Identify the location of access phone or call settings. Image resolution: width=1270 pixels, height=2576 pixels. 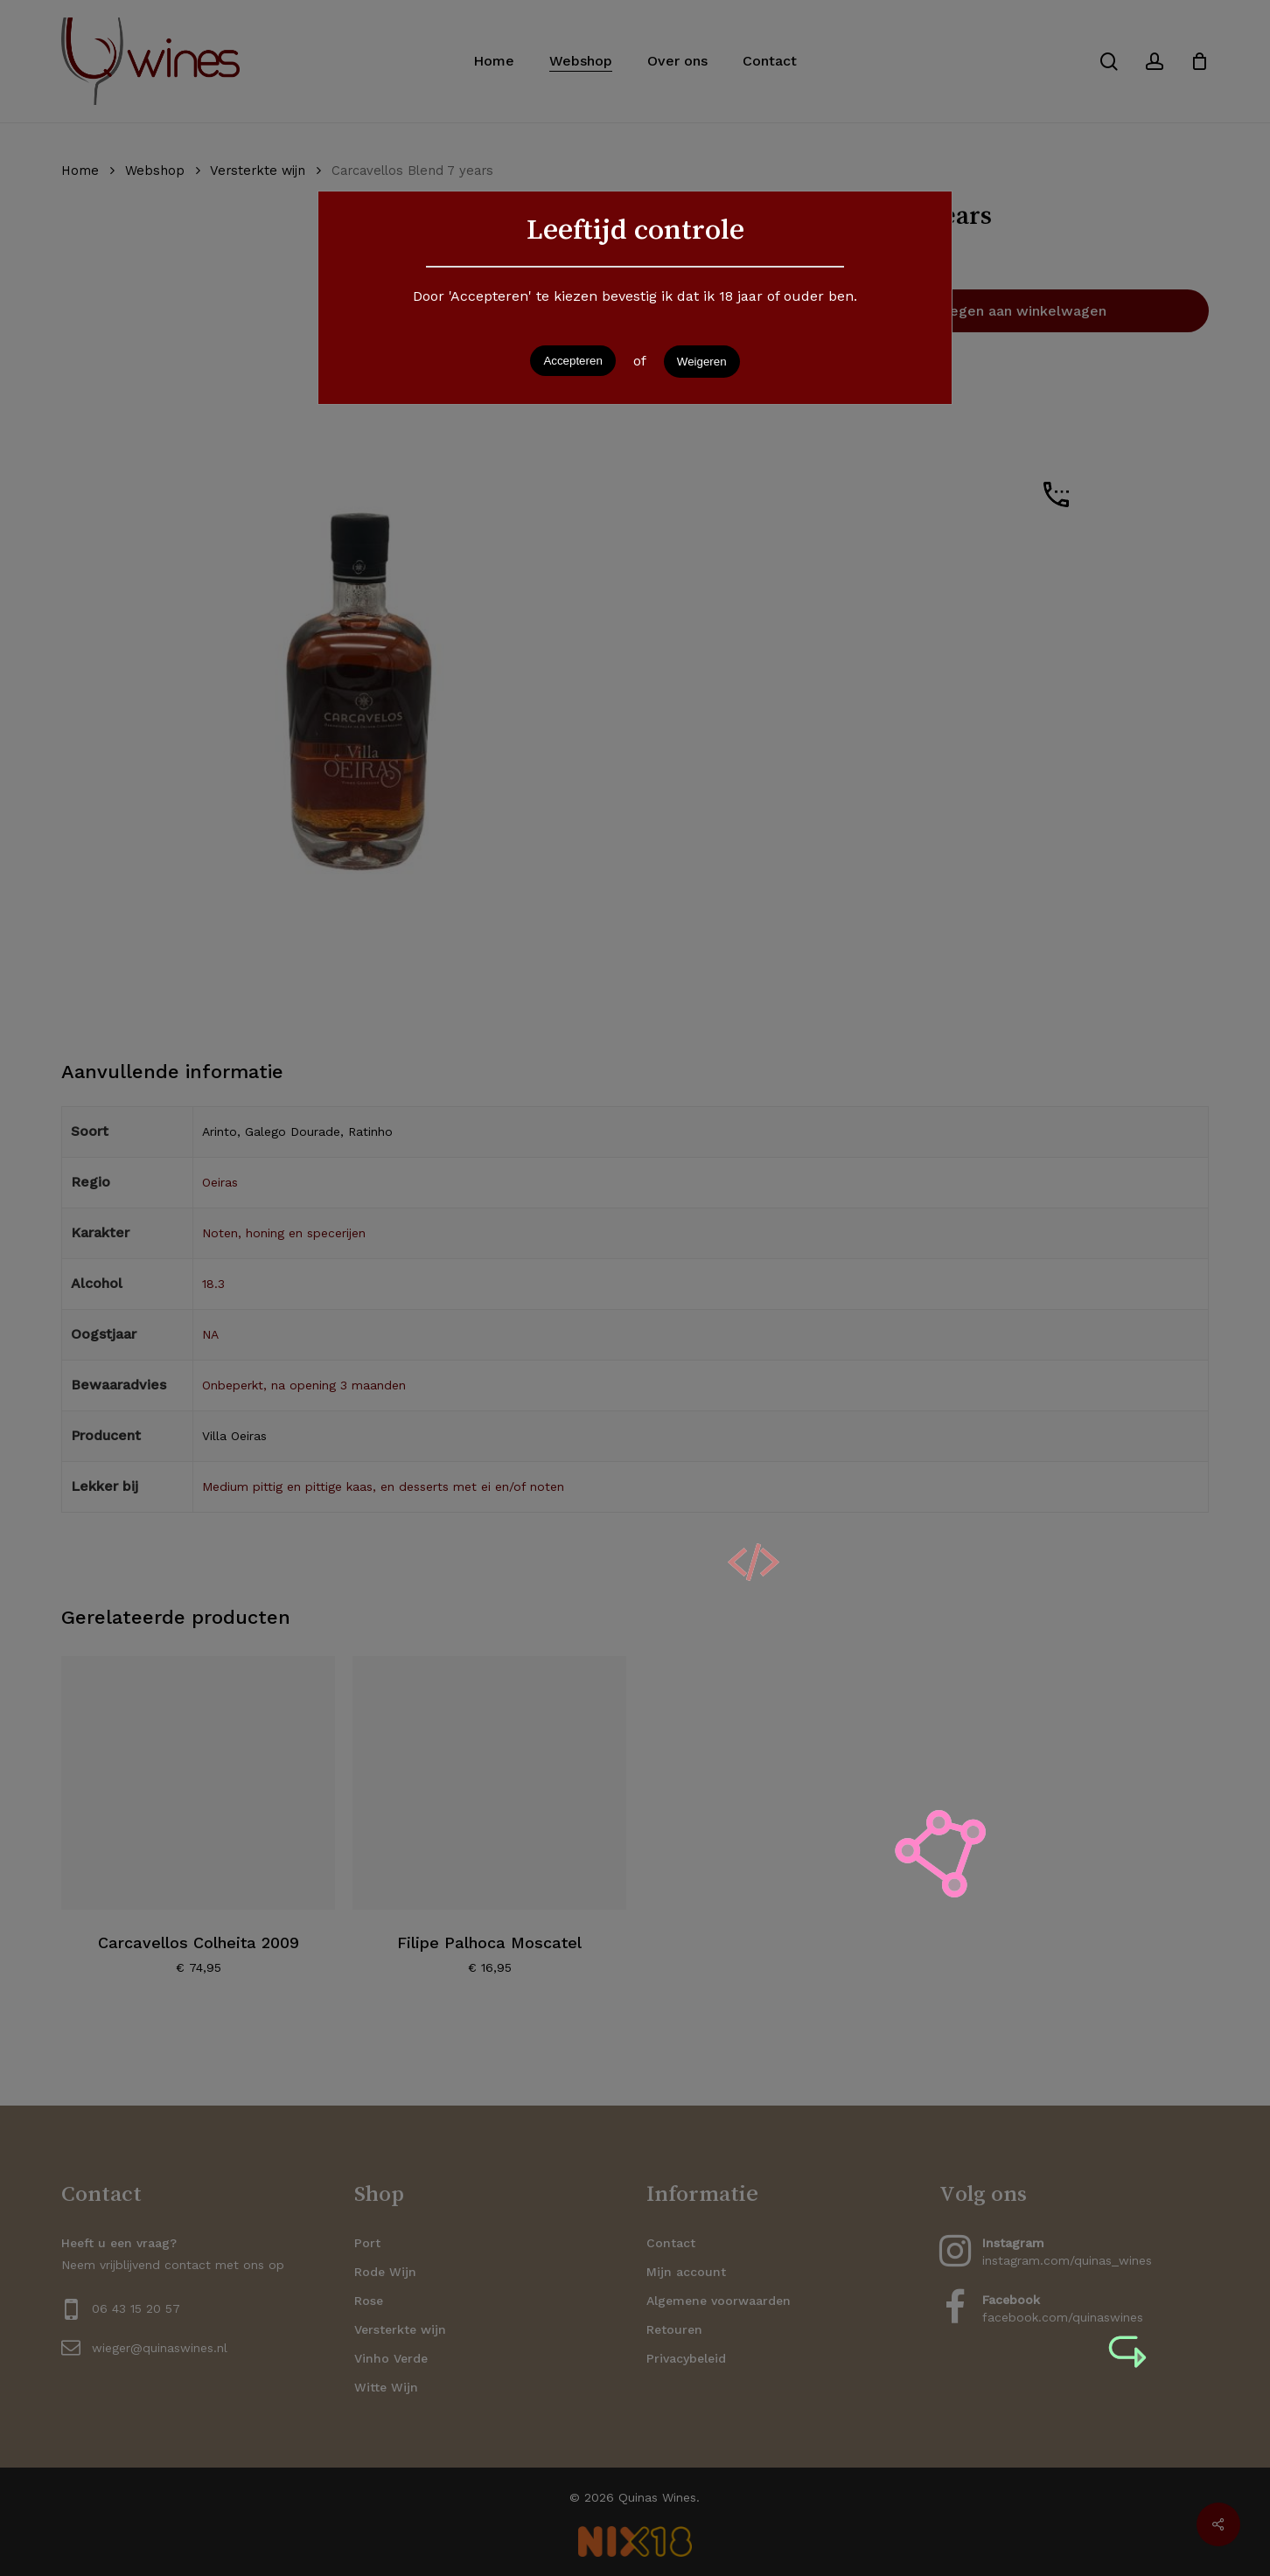
(1056, 494).